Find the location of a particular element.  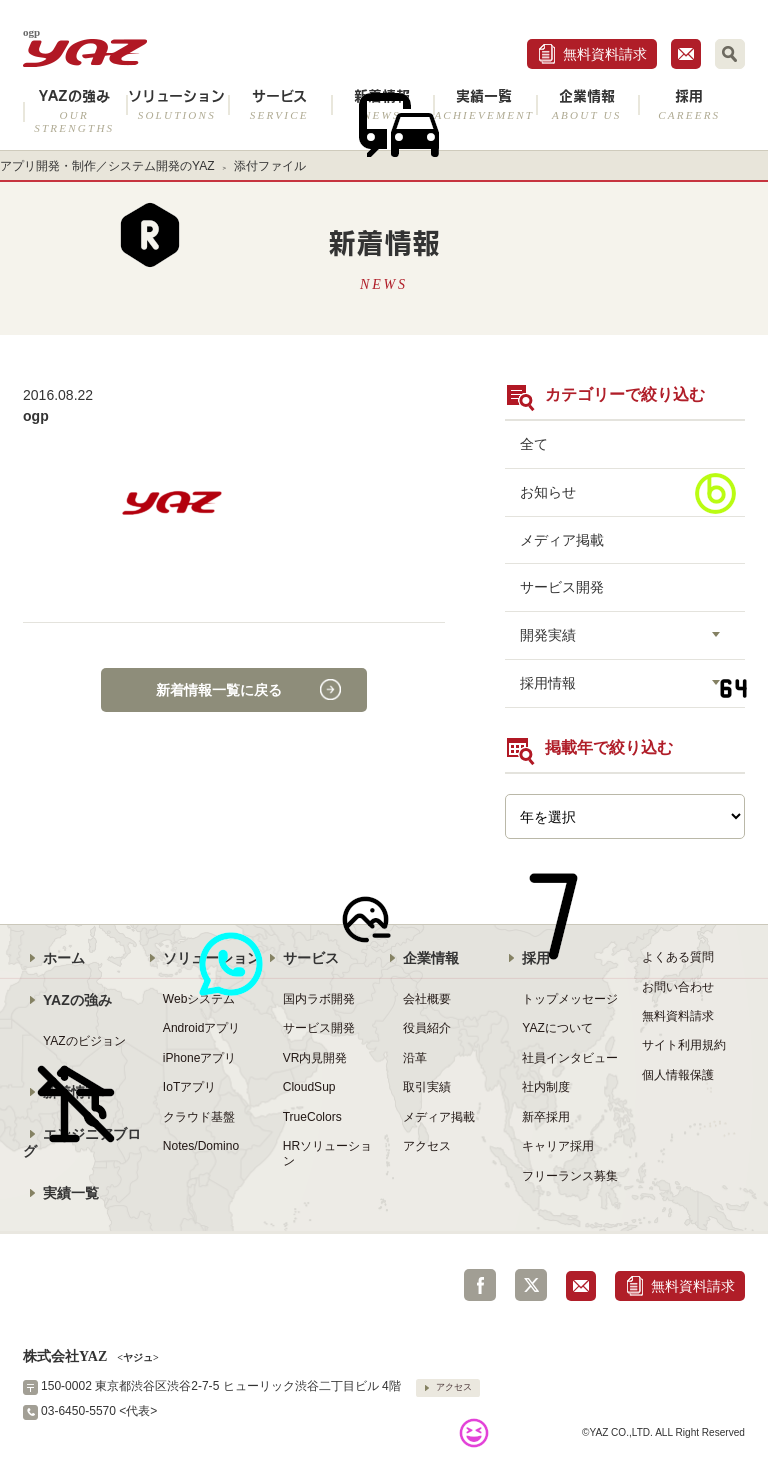

indicates item number 7 in a list or sequence is located at coordinates (553, 916).